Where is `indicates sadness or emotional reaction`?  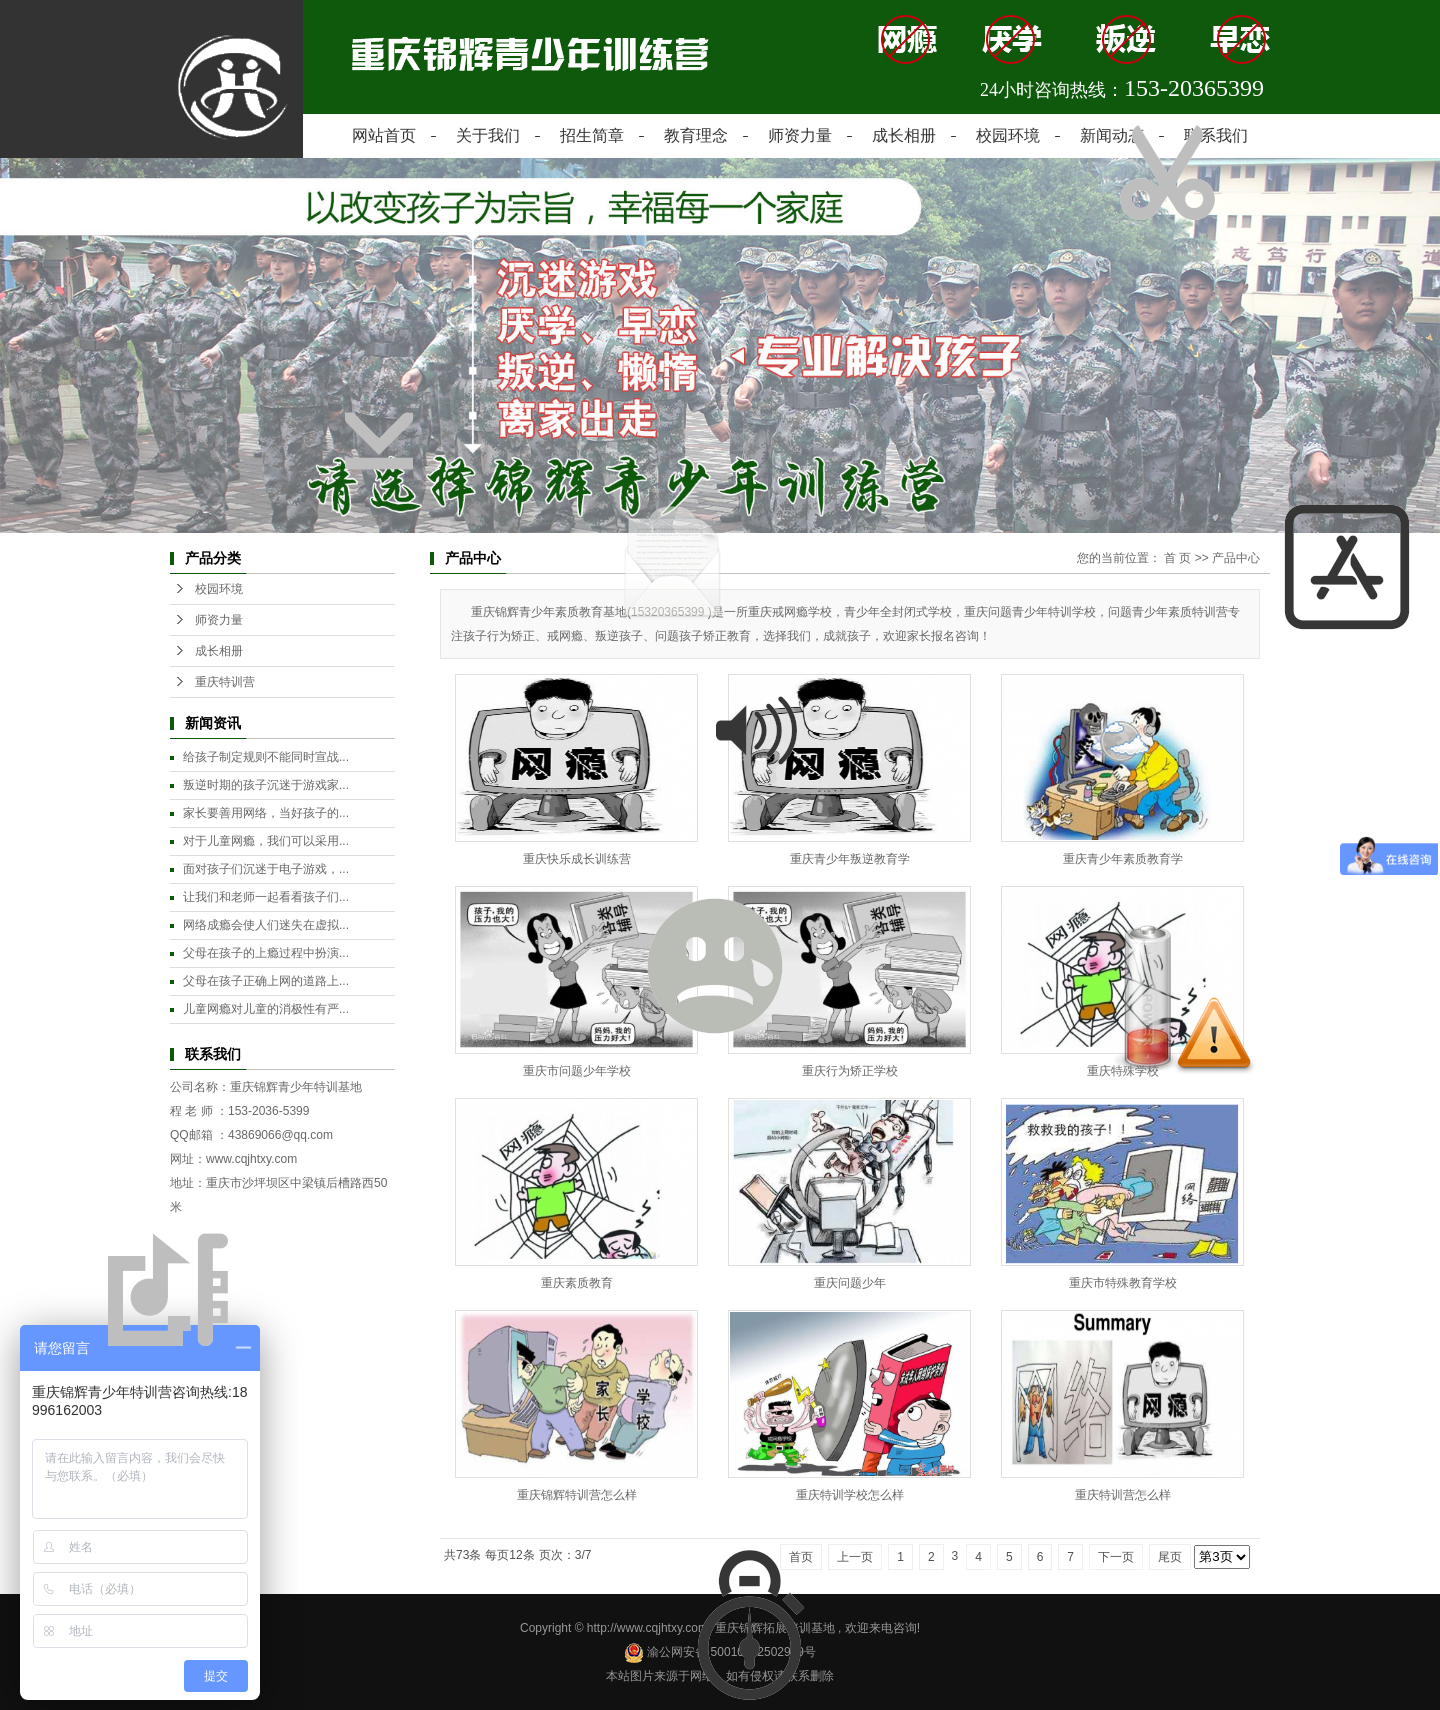 indicates sadness or emotional reaction is located at coordinates (715, 966).